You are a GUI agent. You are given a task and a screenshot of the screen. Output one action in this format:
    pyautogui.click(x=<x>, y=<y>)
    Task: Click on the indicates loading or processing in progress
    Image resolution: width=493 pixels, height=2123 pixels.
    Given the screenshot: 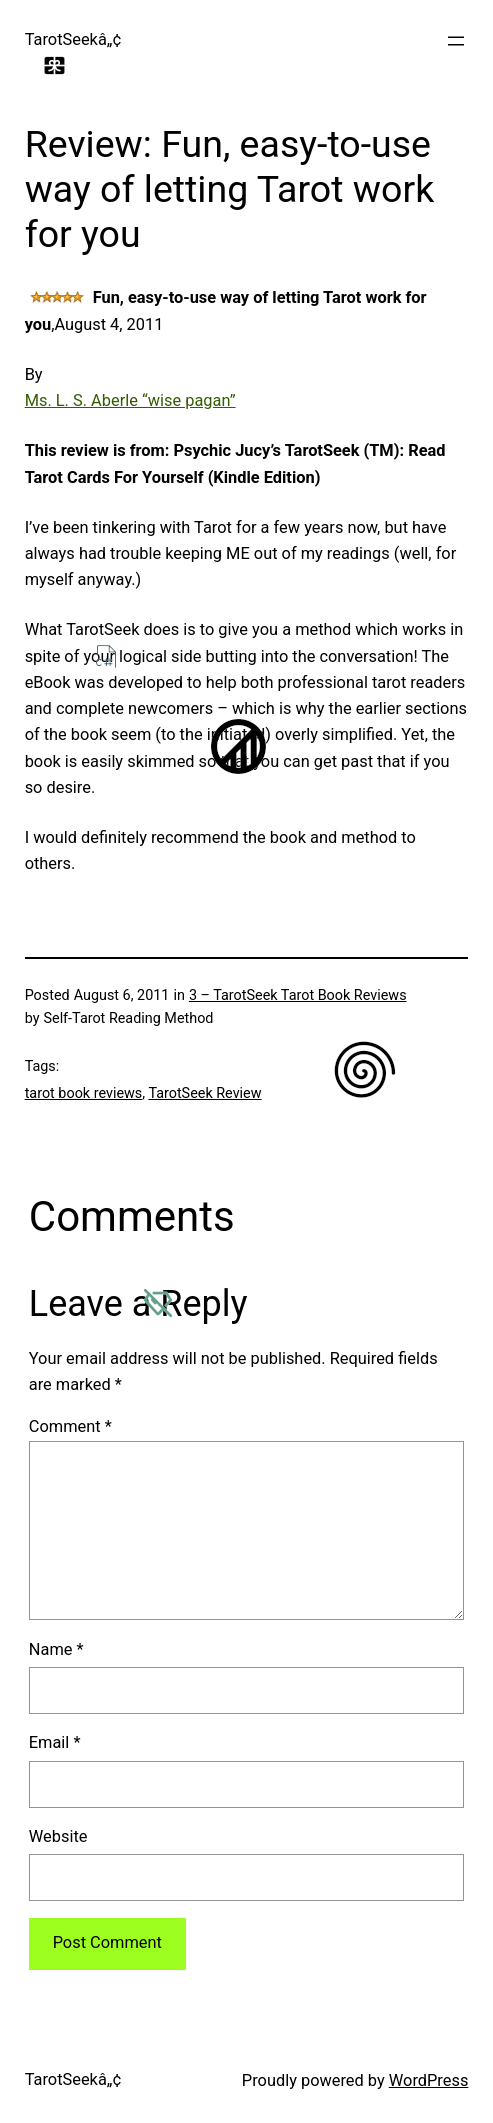 What is the action you would take?
    pyautogui.click(x=361, y=1068)
    